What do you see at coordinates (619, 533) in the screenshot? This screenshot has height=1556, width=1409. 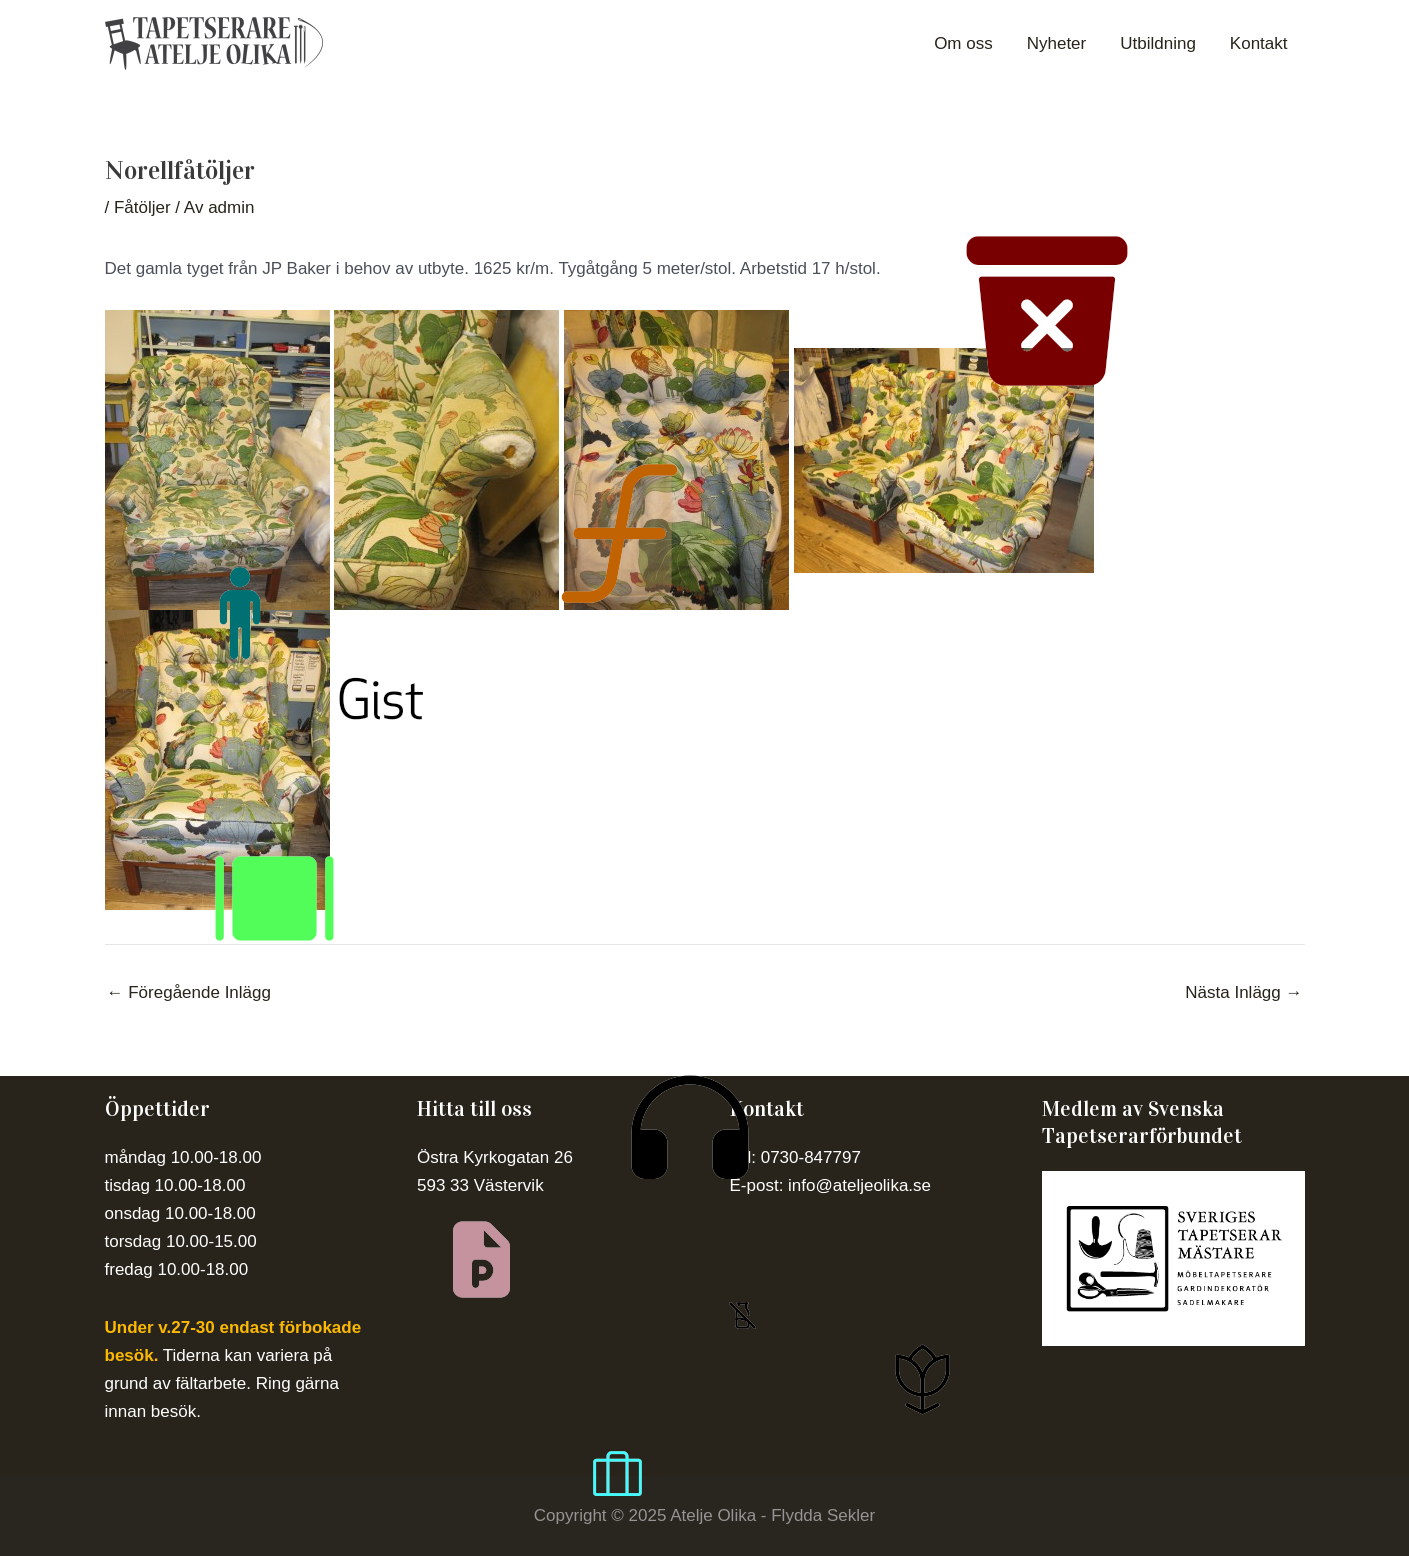 I see `insert a mathematical function or formula` at bounding box center [619, 533].